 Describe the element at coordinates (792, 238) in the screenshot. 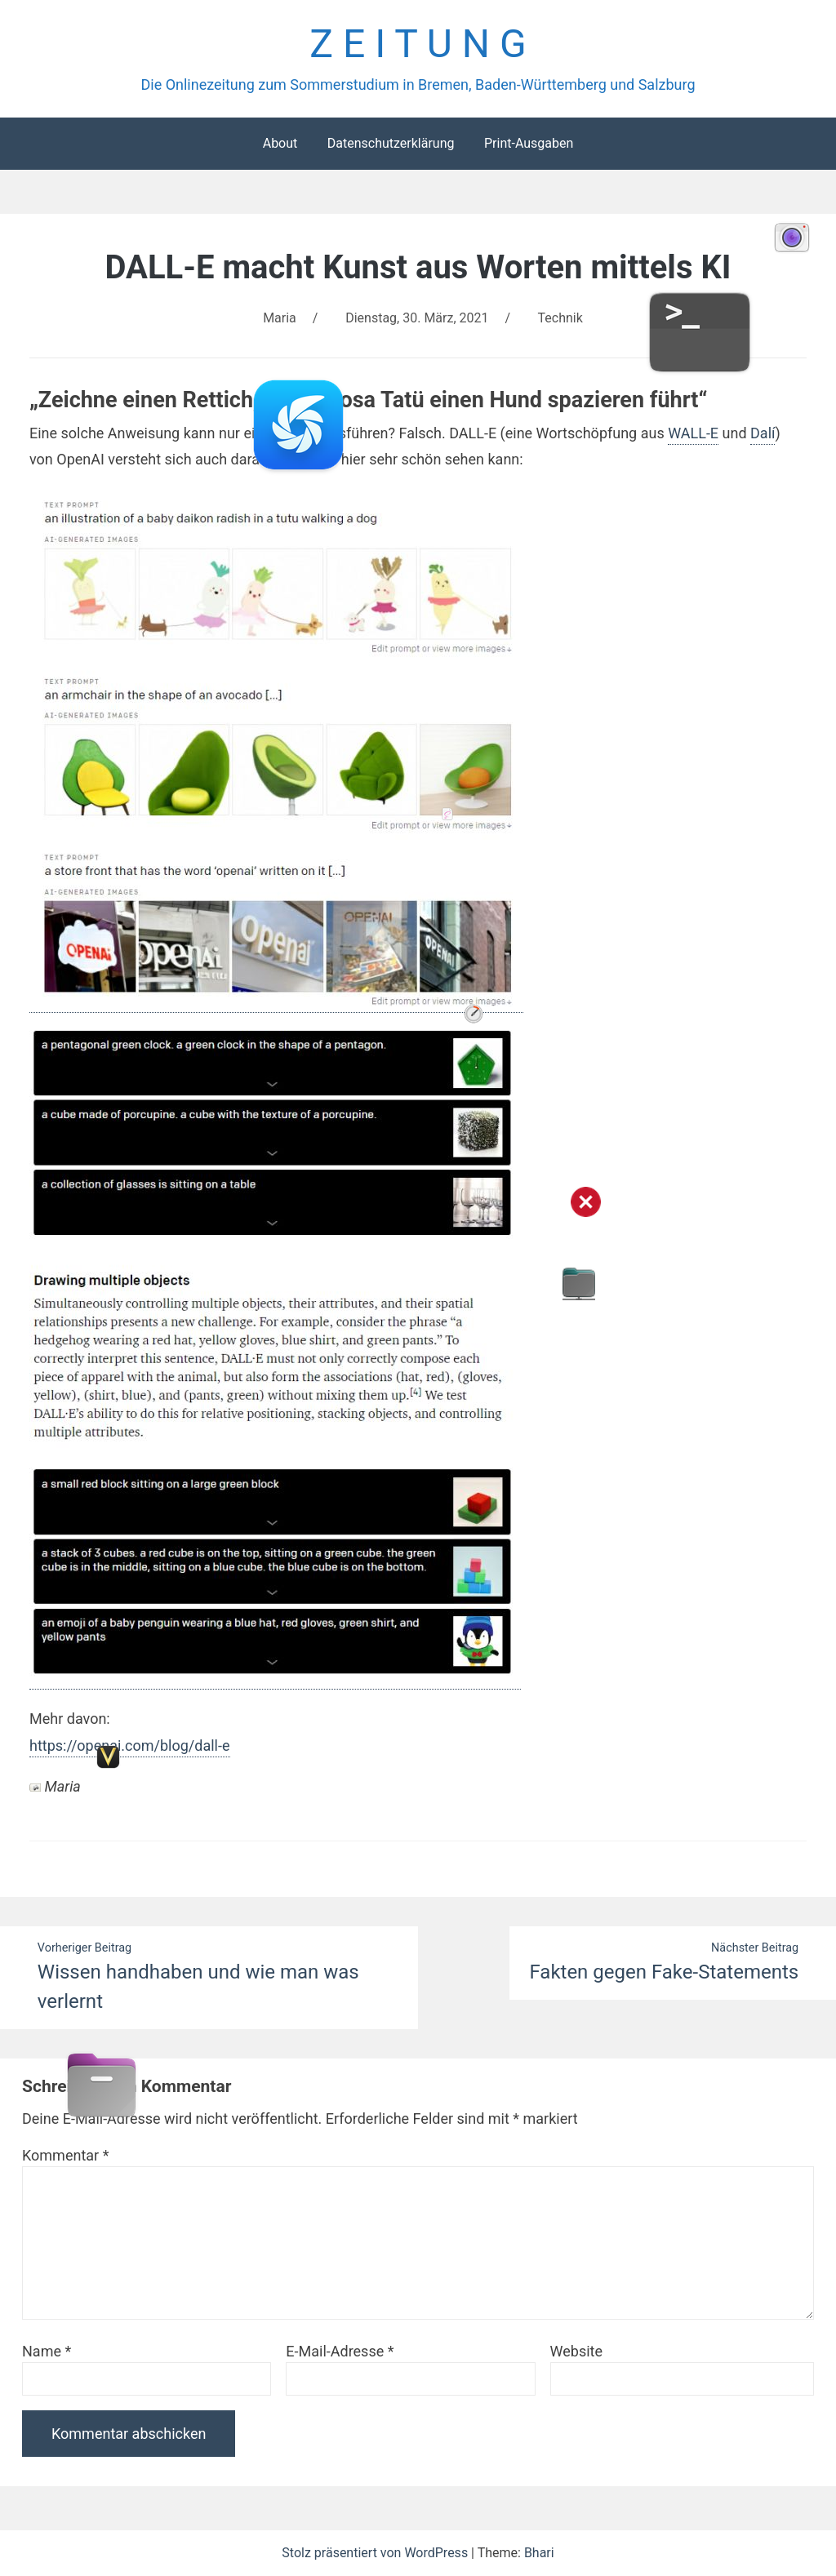

I see `open webcamoid camera application` at that location.